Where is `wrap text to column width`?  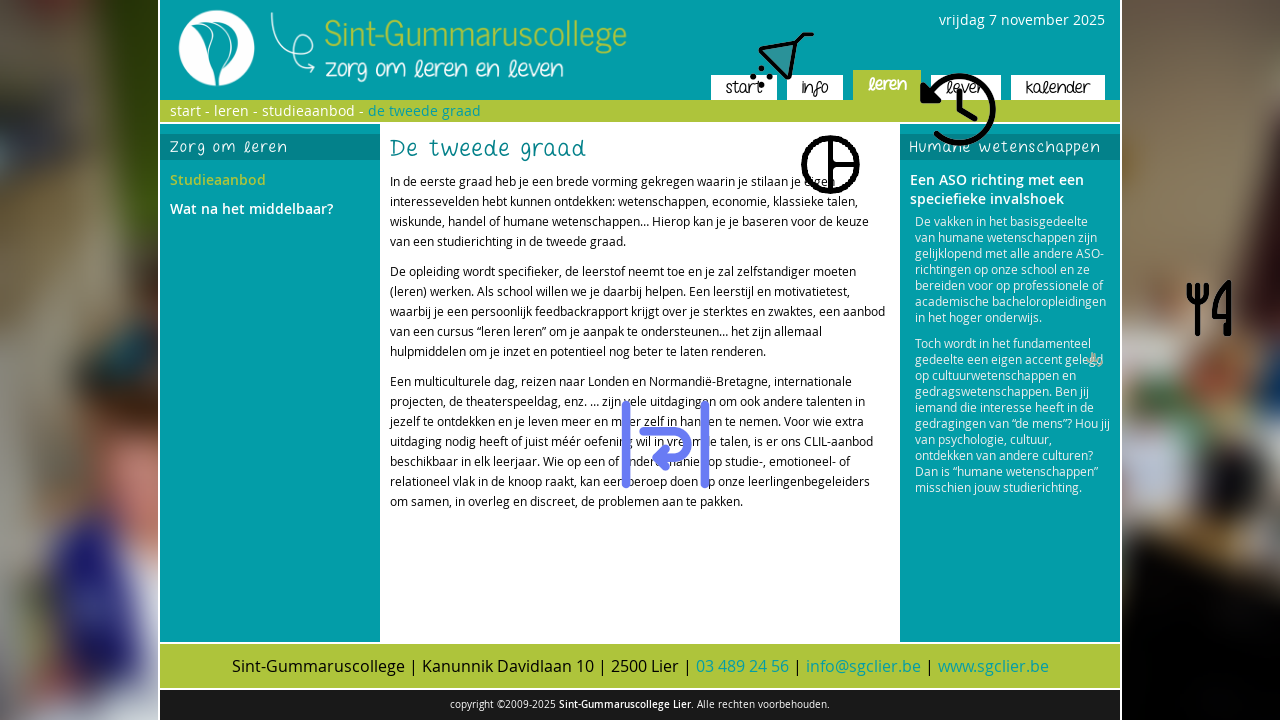 wrap text to column width is located at coordinates (665, 444).